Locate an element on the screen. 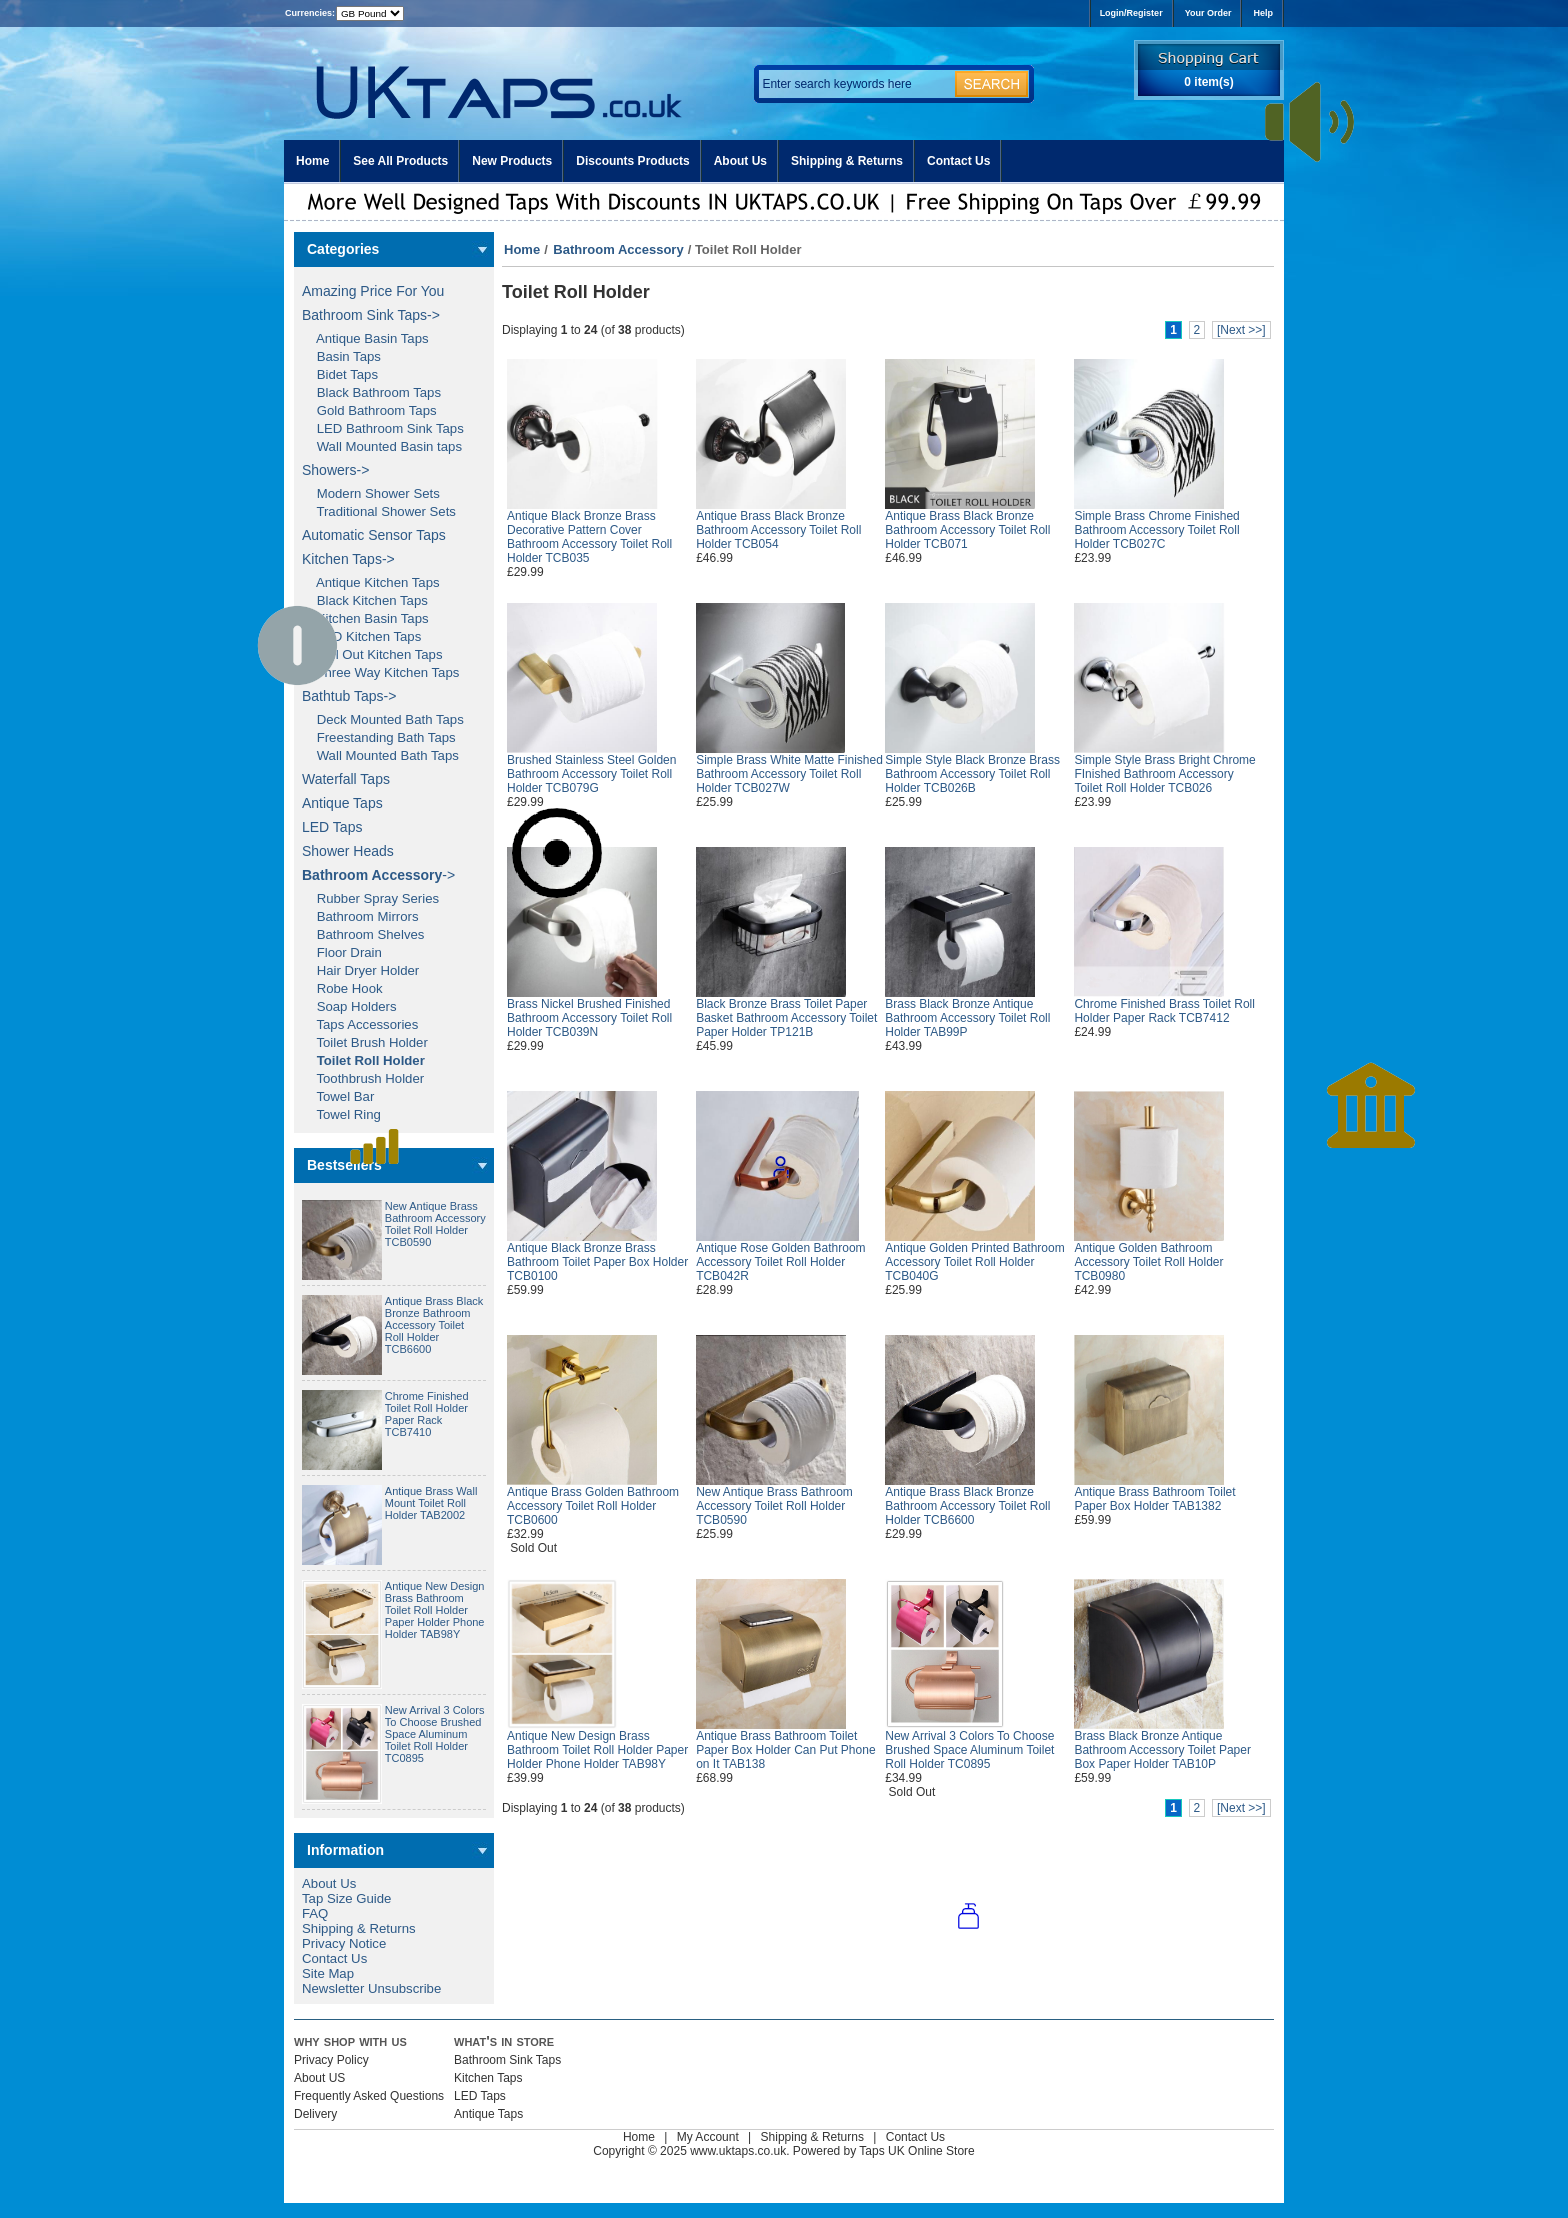 The width and height of the screenshot is (1568, 2218). adjust image or display settings is located at coordinates (557, 853).